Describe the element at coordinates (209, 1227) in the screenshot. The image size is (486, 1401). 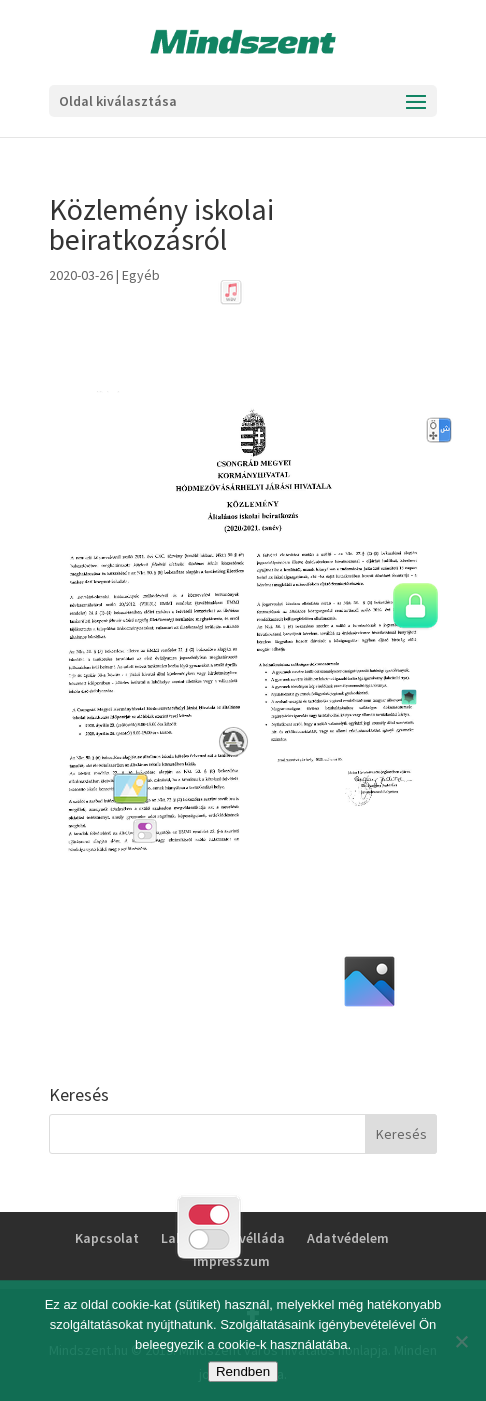
I see `open system tweaks or settings customization` at that location.